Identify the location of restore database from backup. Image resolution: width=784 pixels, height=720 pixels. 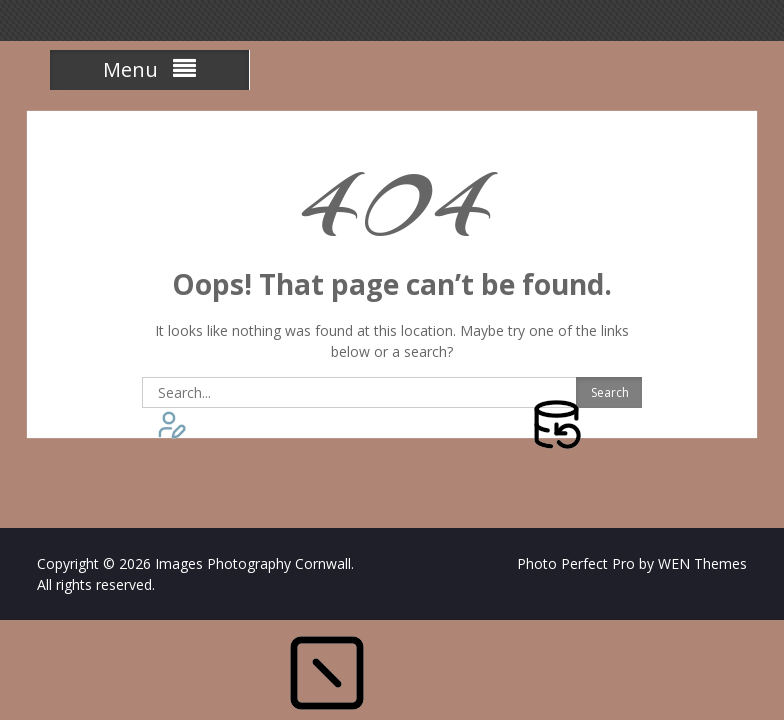
(556, 424).